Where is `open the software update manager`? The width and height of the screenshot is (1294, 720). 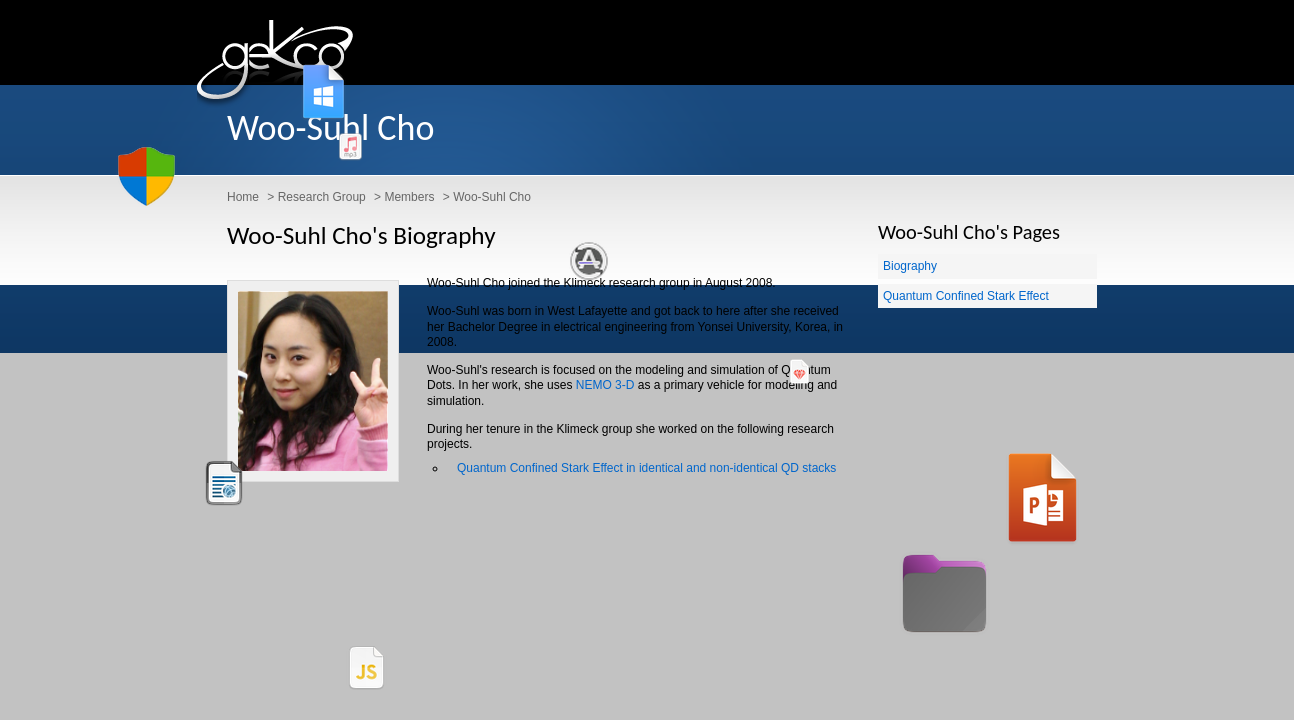 open the software update manager is located at coordinates (589, 261).